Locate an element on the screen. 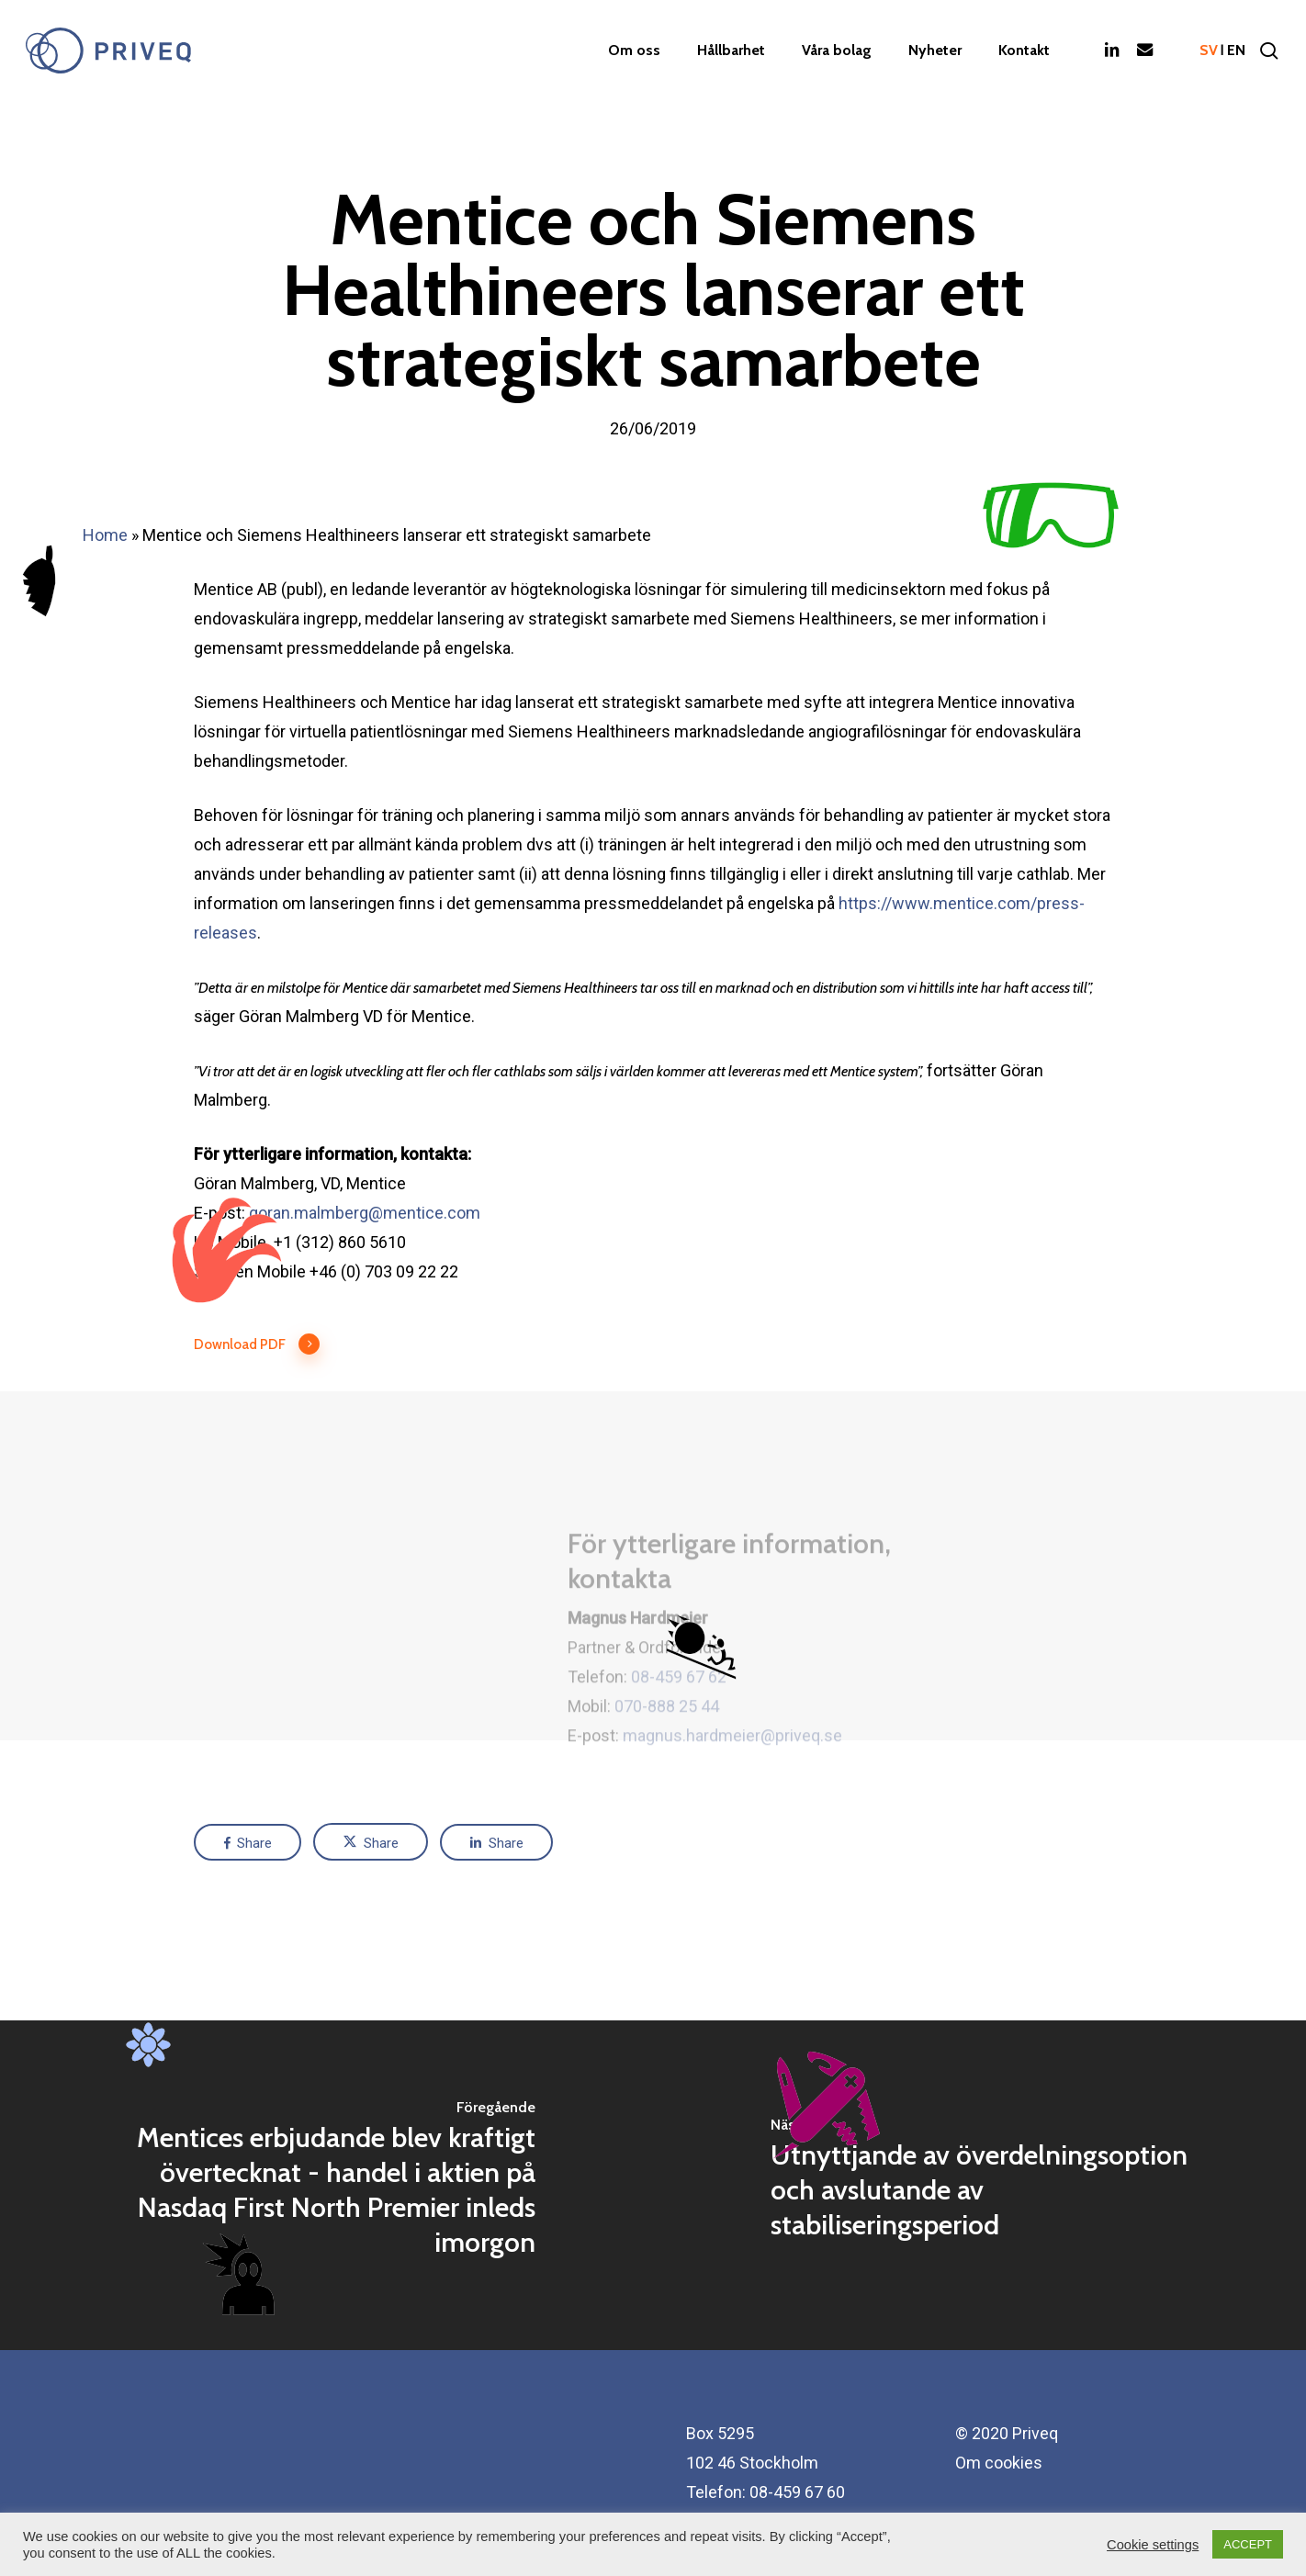 Image resolution: width=1306 pixels, height=2576 pixels. represents Corsica region or Corsican-related content is located at coordinates (39, 580).